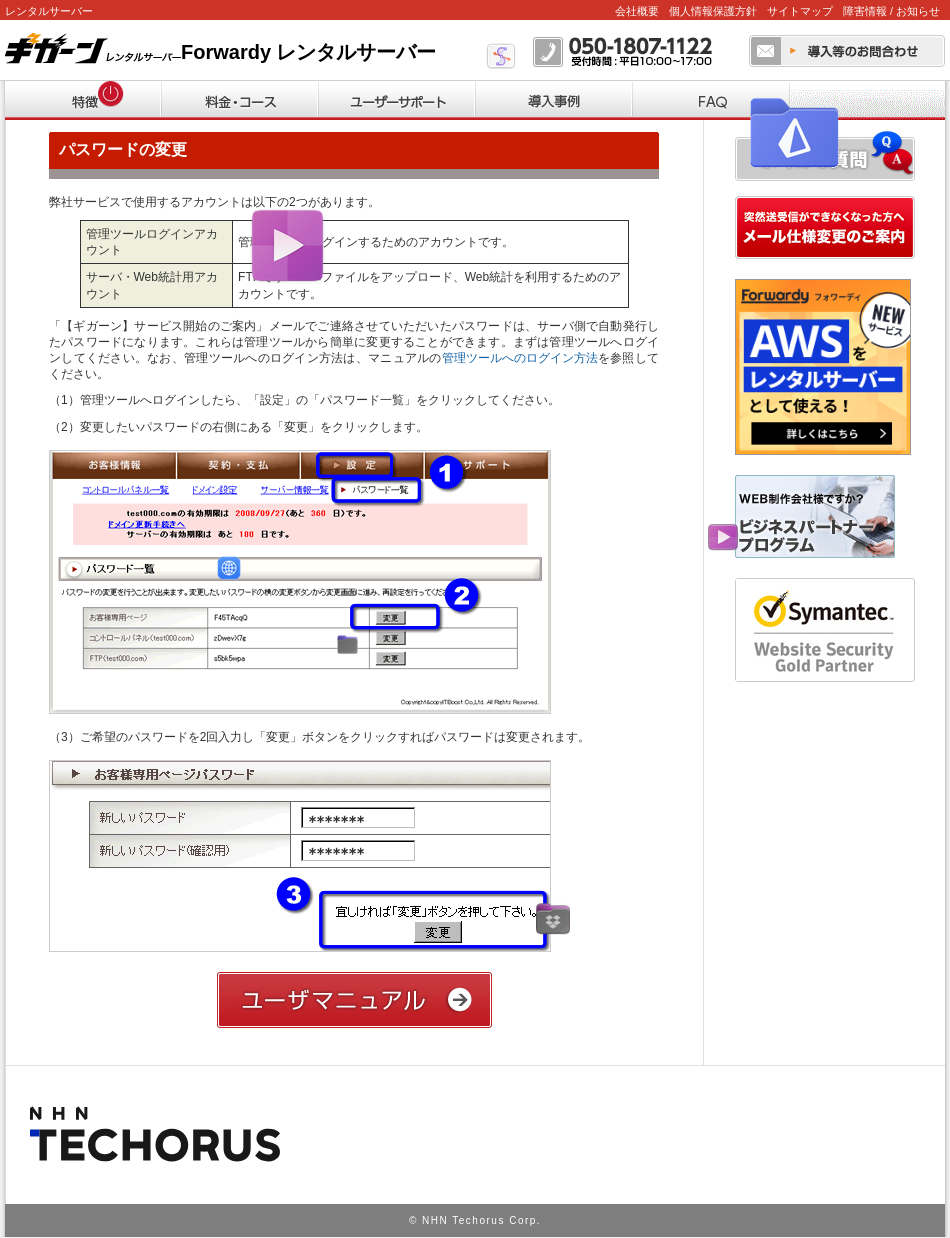  What do you see at coordinates (723, 537) in the screenshot?
I see `open the videos or media player app` at bounding box center [723, 537].